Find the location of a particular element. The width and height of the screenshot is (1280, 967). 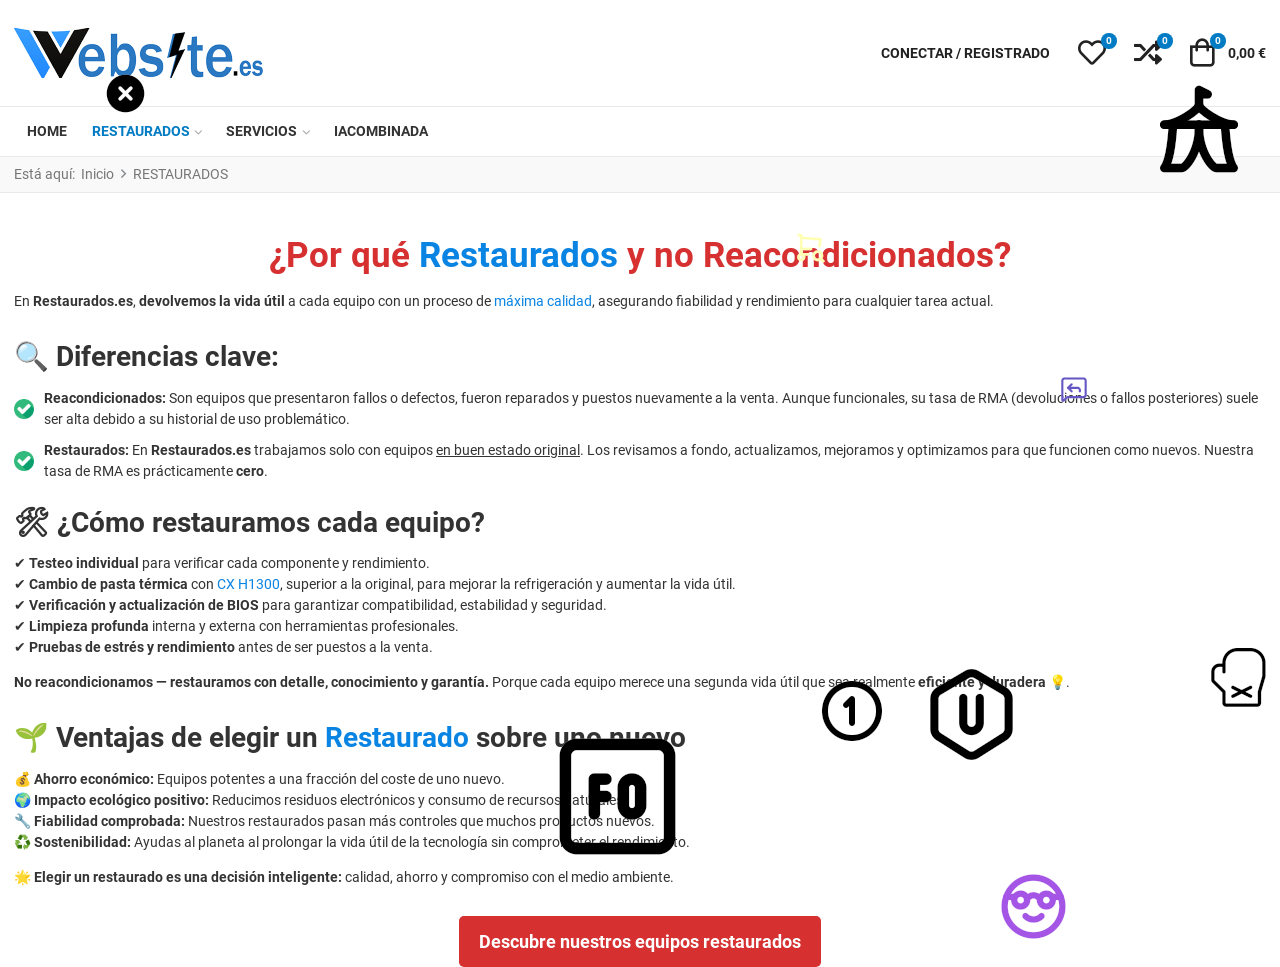

close or dismiss a dialog is located at coordinates (125, 93).